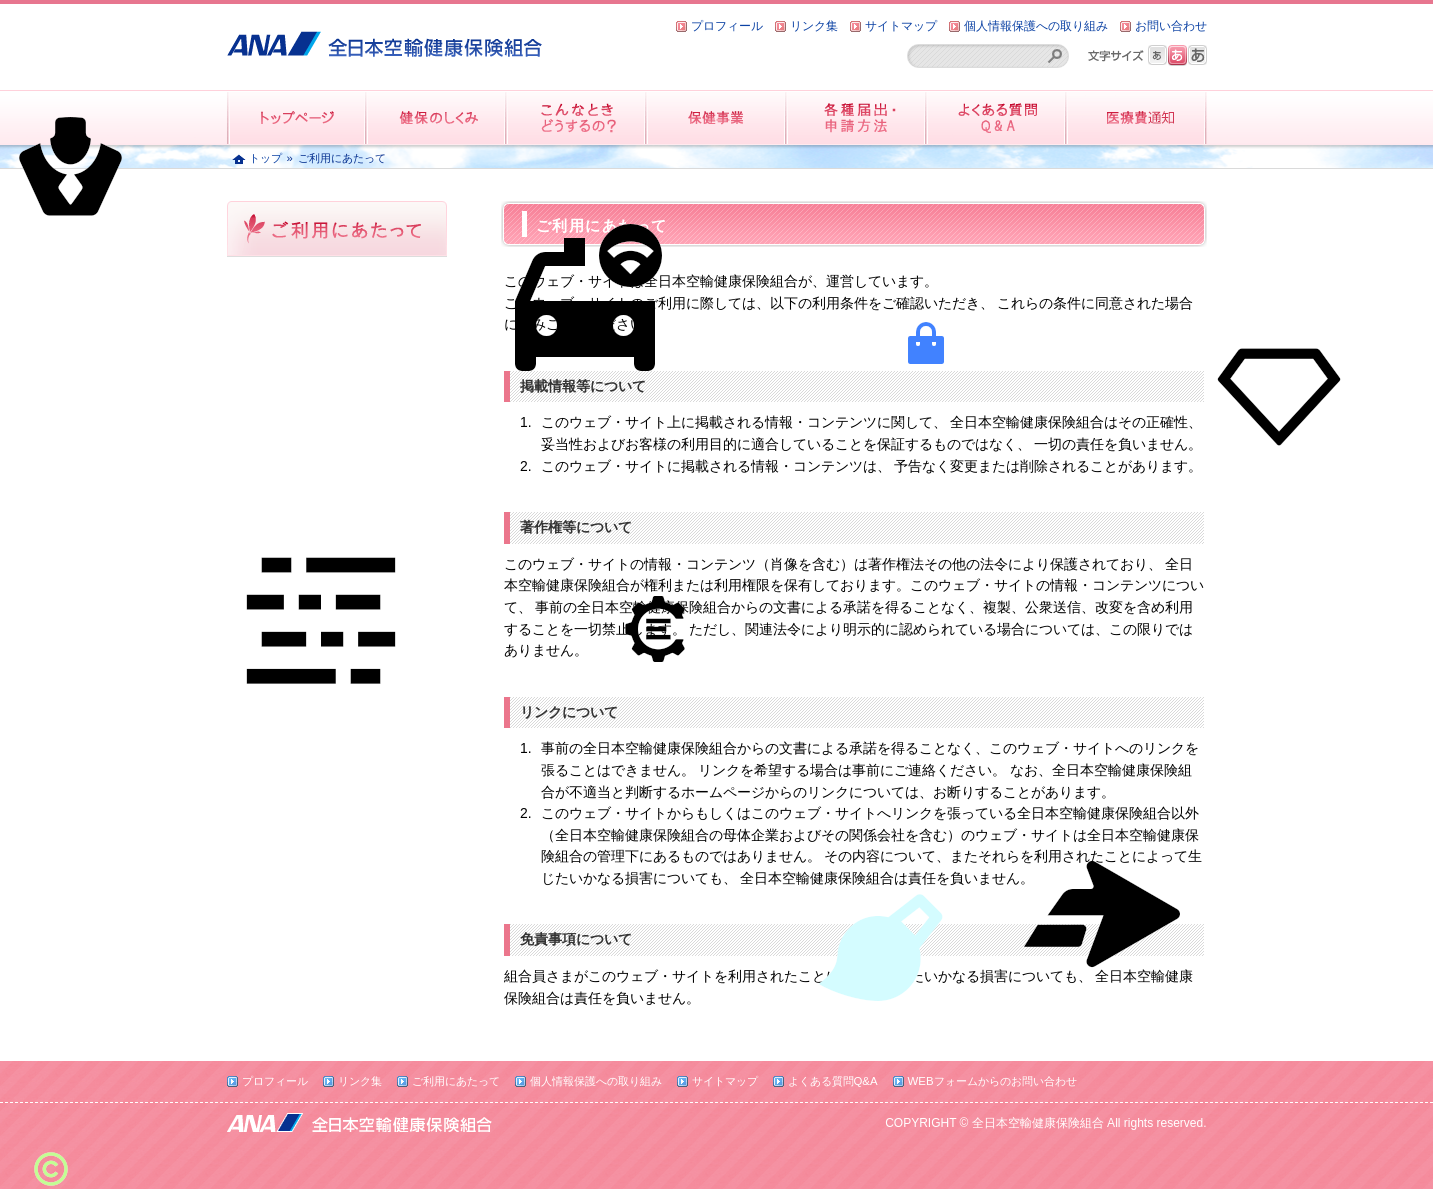  What do you see at coordinates (51, 1169) in the screenshot?
I see `indicates copyrighted content` at bounding box center [51, 1169].